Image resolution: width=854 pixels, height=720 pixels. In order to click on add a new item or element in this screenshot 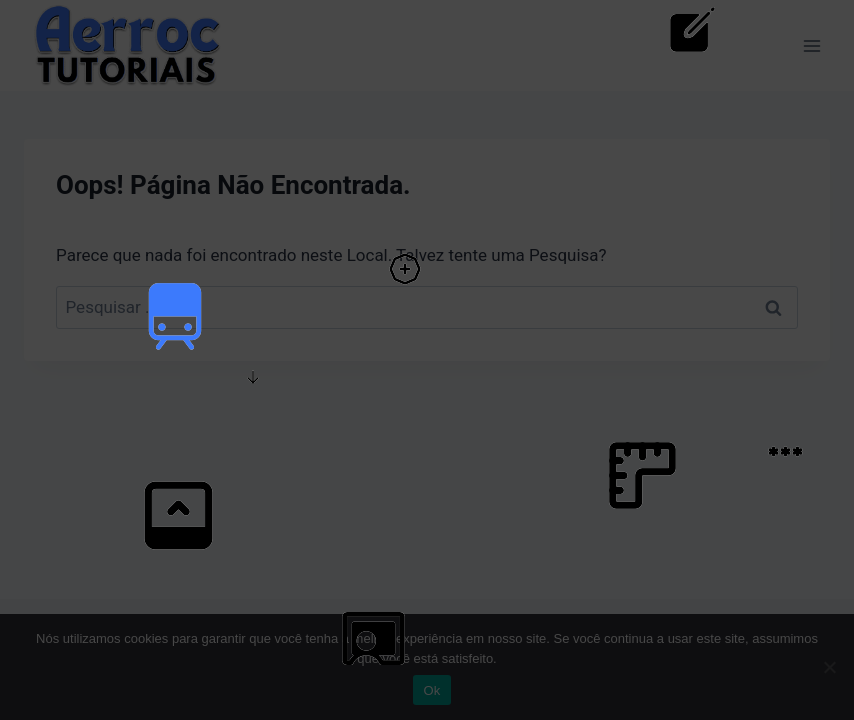, I will do `click(405, 269)`.